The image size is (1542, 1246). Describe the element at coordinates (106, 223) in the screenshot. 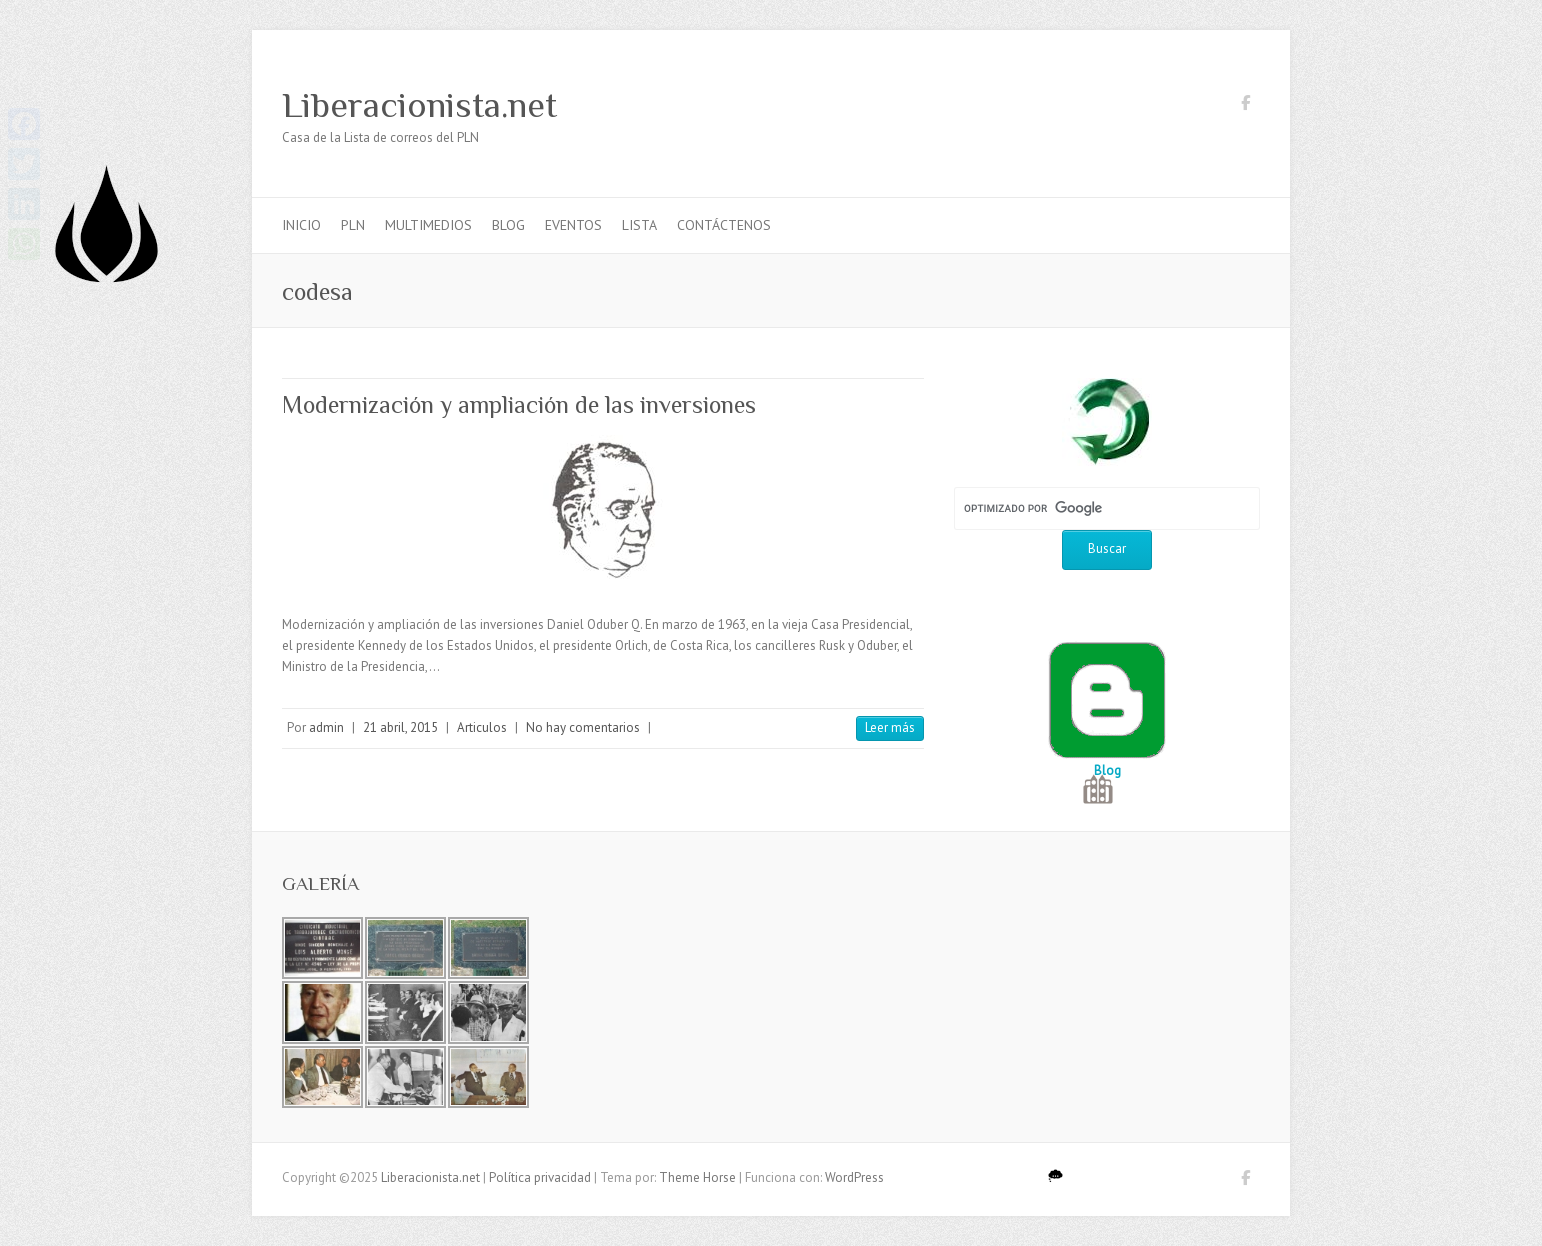

I see `indicates trending or hot content` at that location.